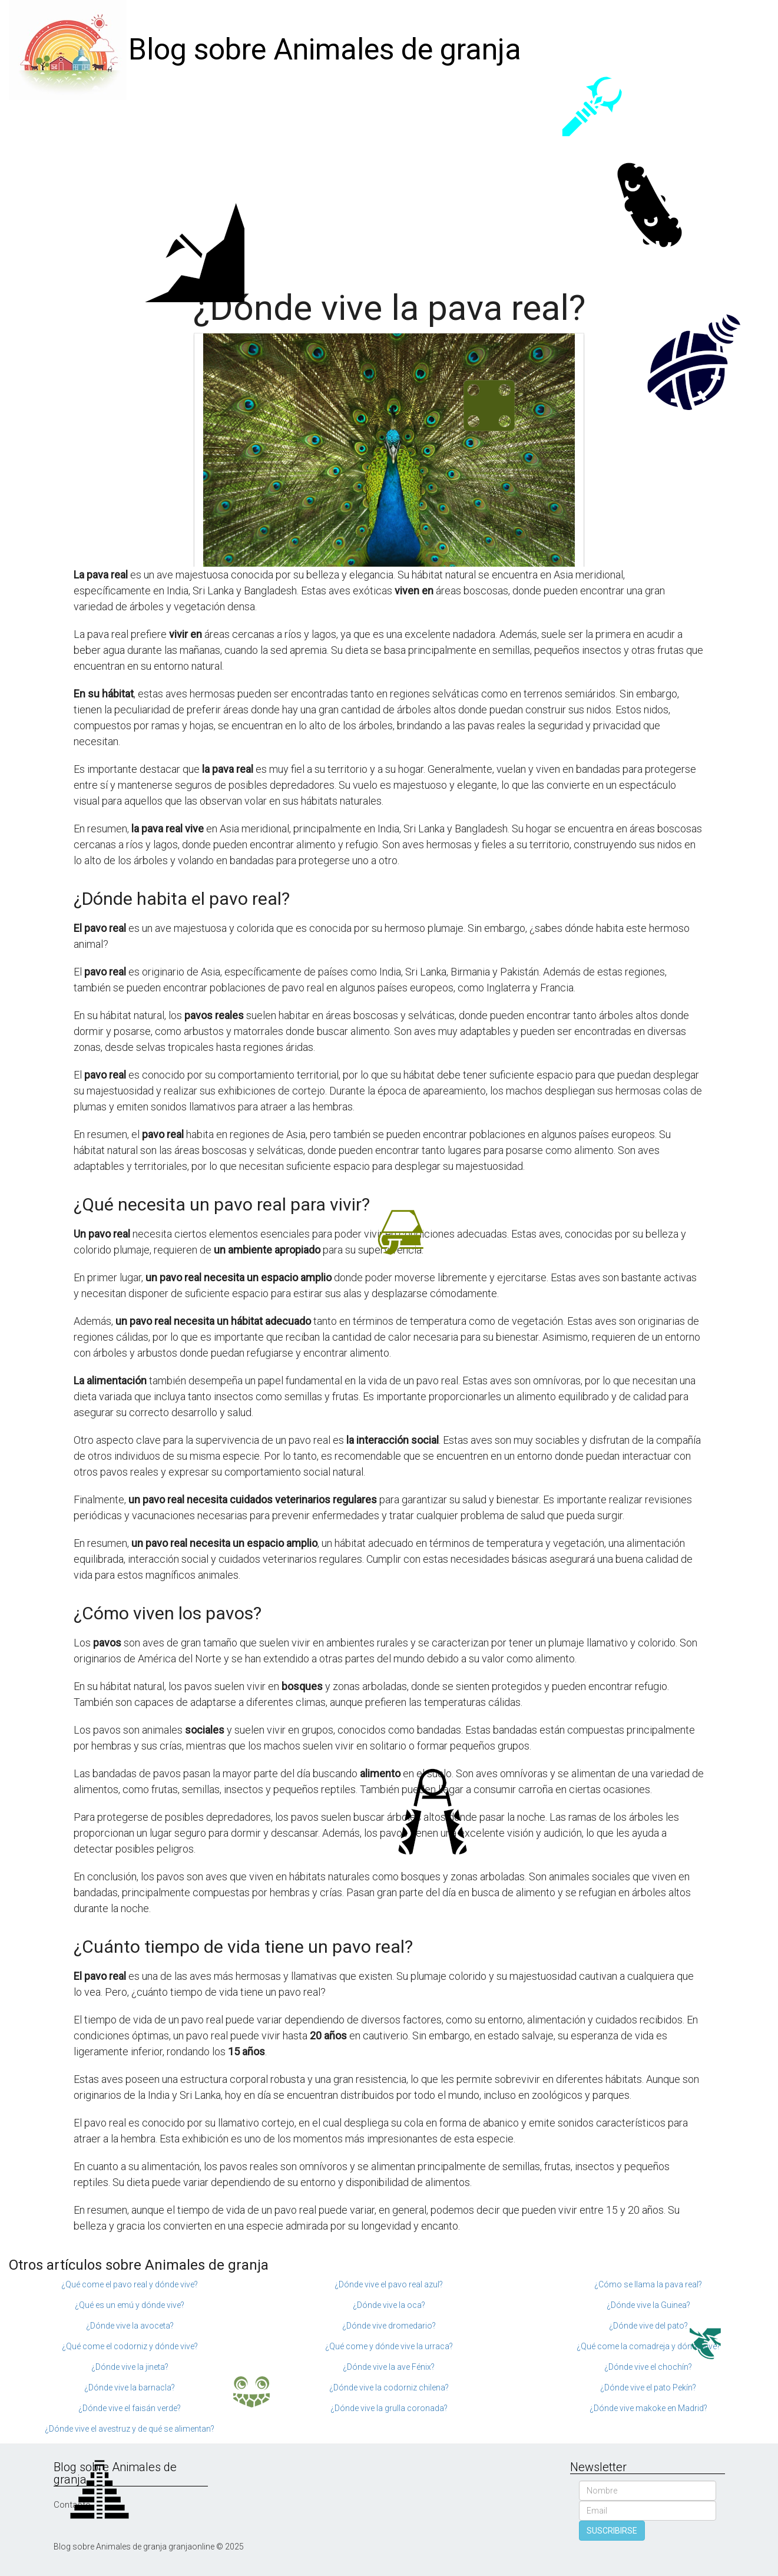  What do you see at coordinates (694, 362) in the screenshot?
I see `use a potion or consumable item` at bounding box center [694, 362].